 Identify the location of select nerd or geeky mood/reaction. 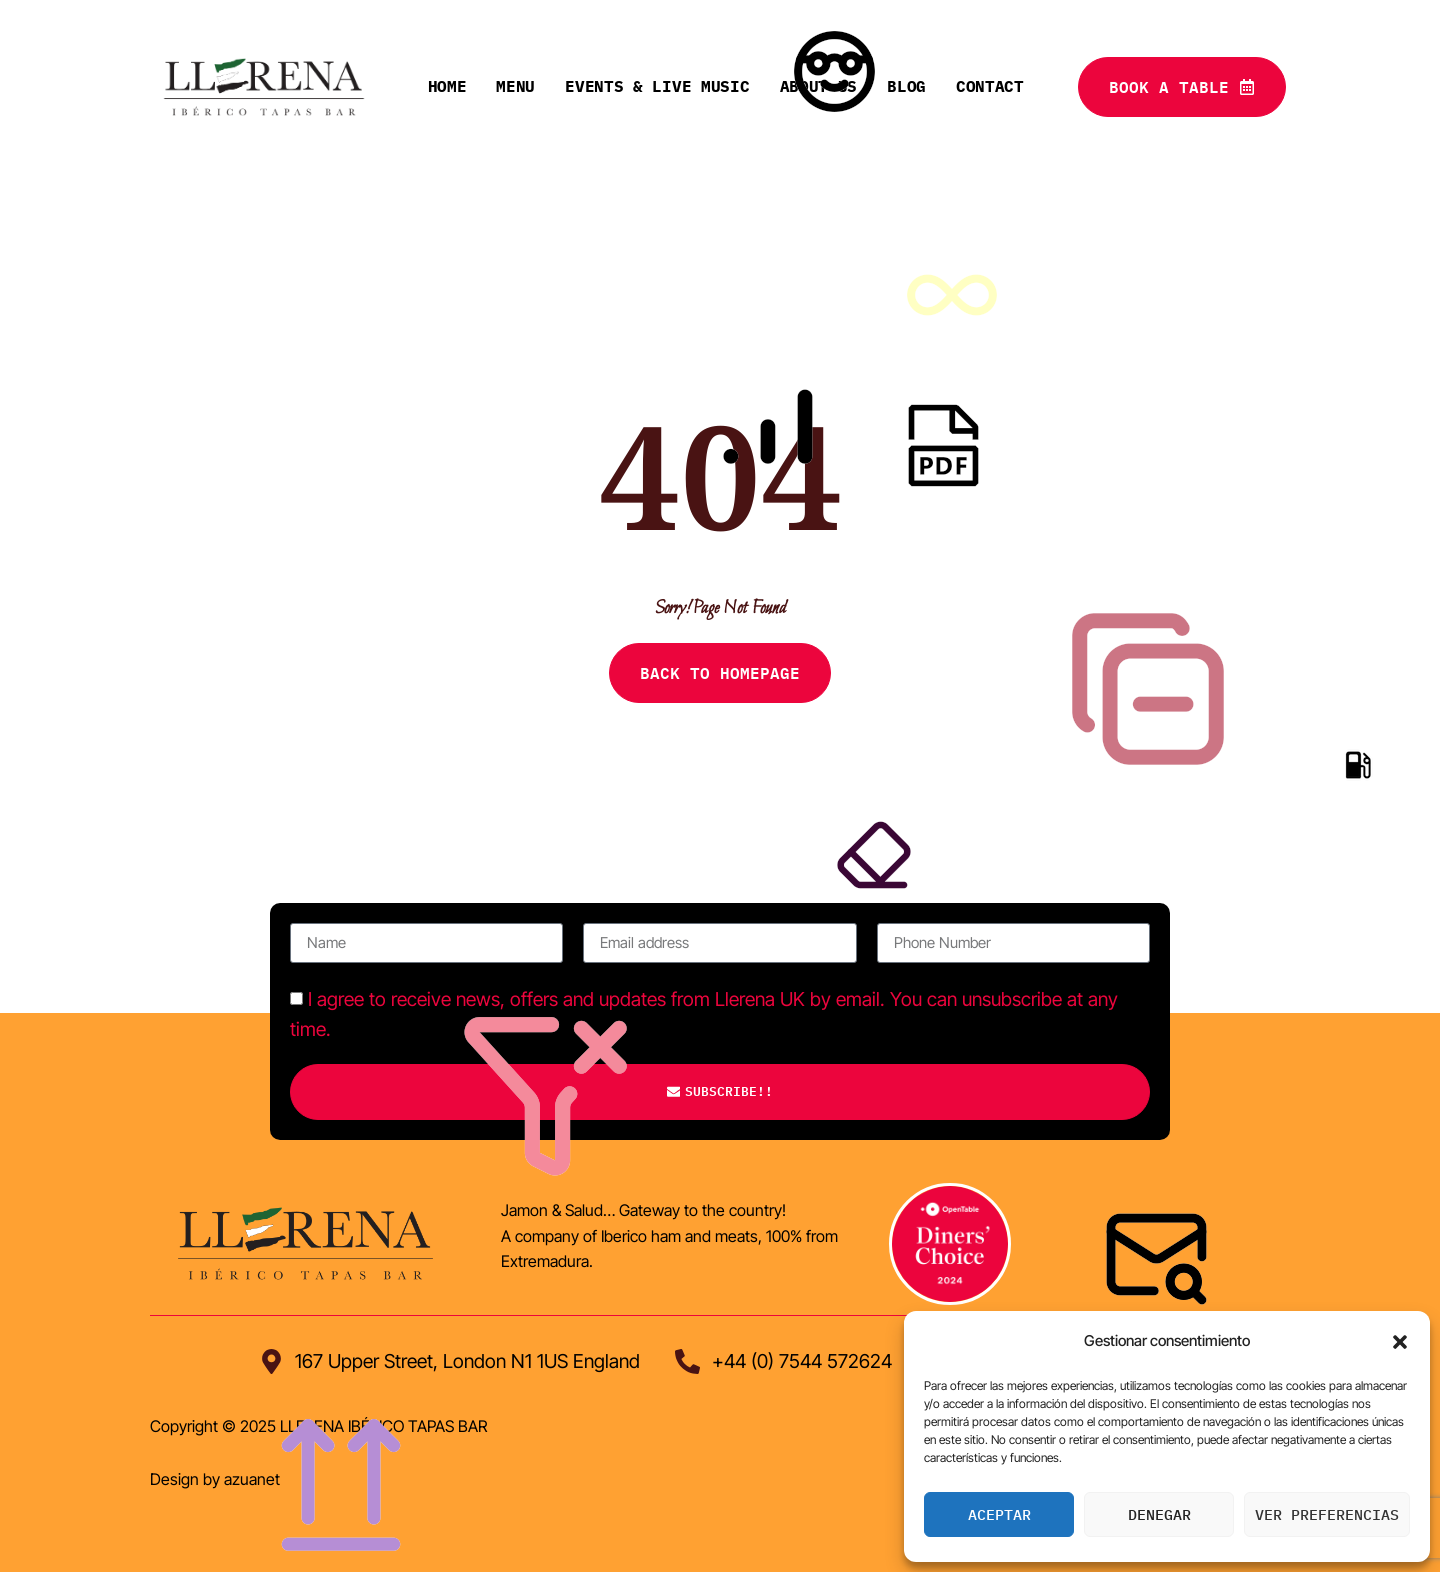
(834, 71).